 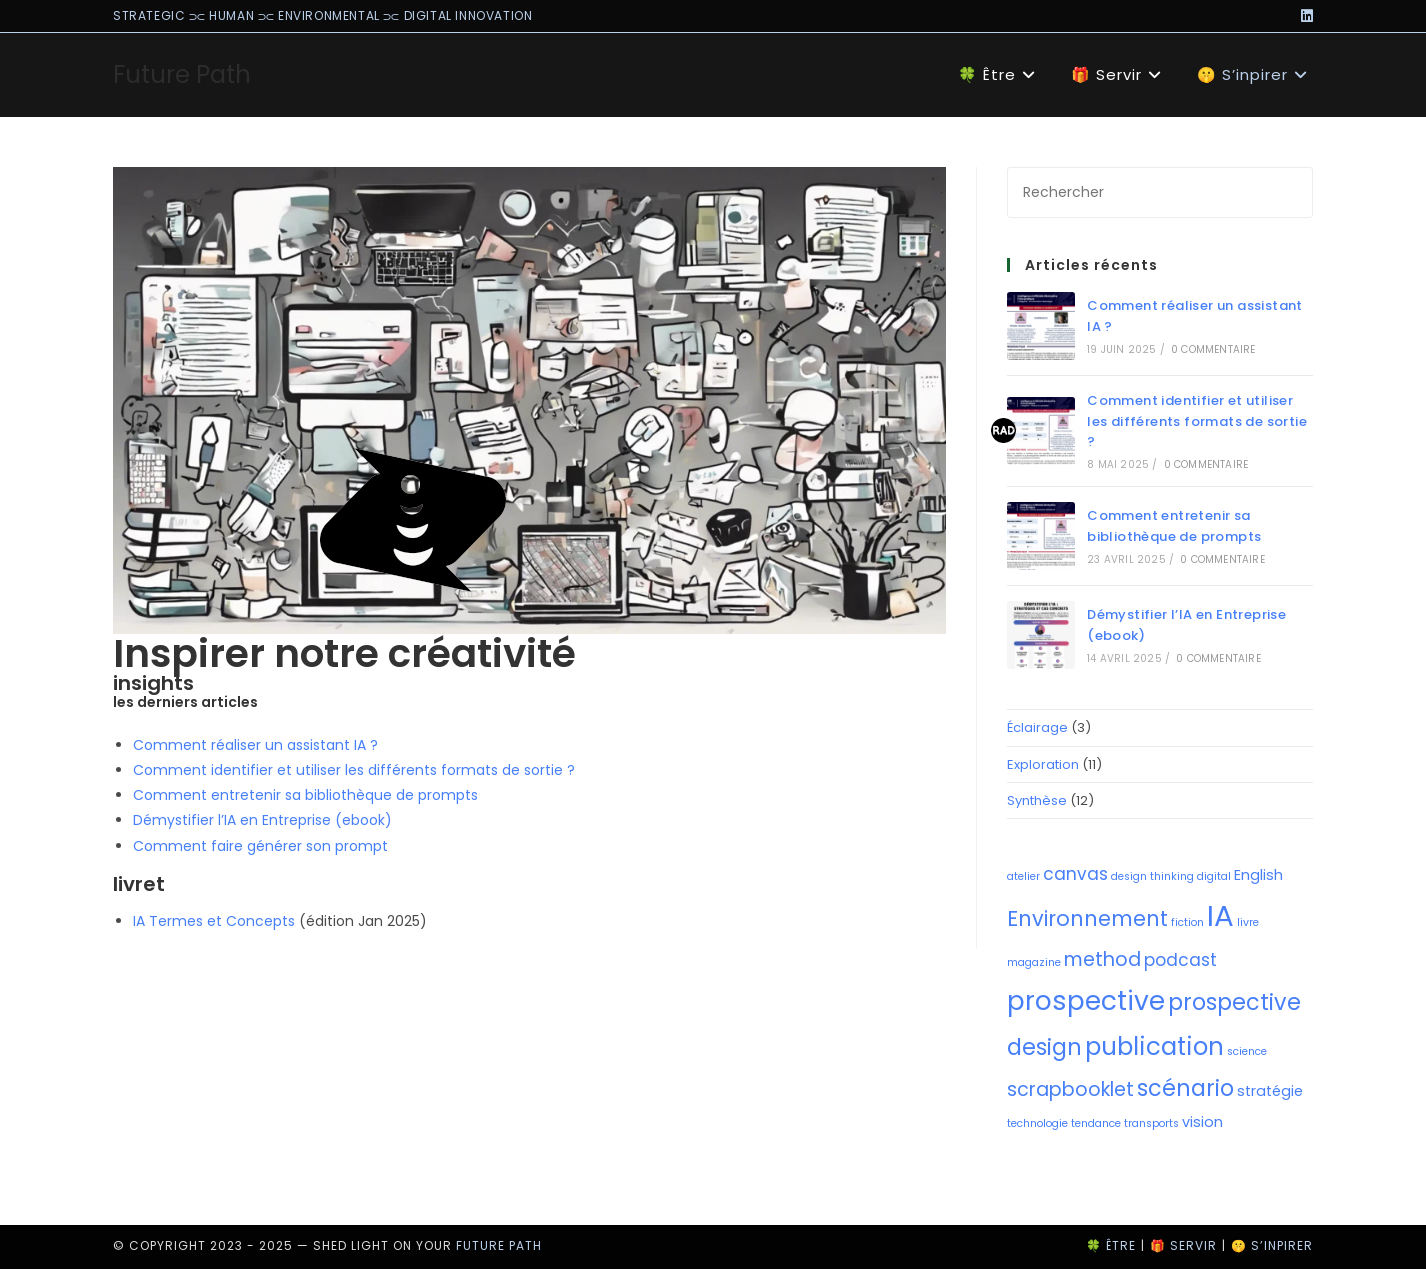 I want to click on launch RAD Studio application, so click(x=1003, y=430).